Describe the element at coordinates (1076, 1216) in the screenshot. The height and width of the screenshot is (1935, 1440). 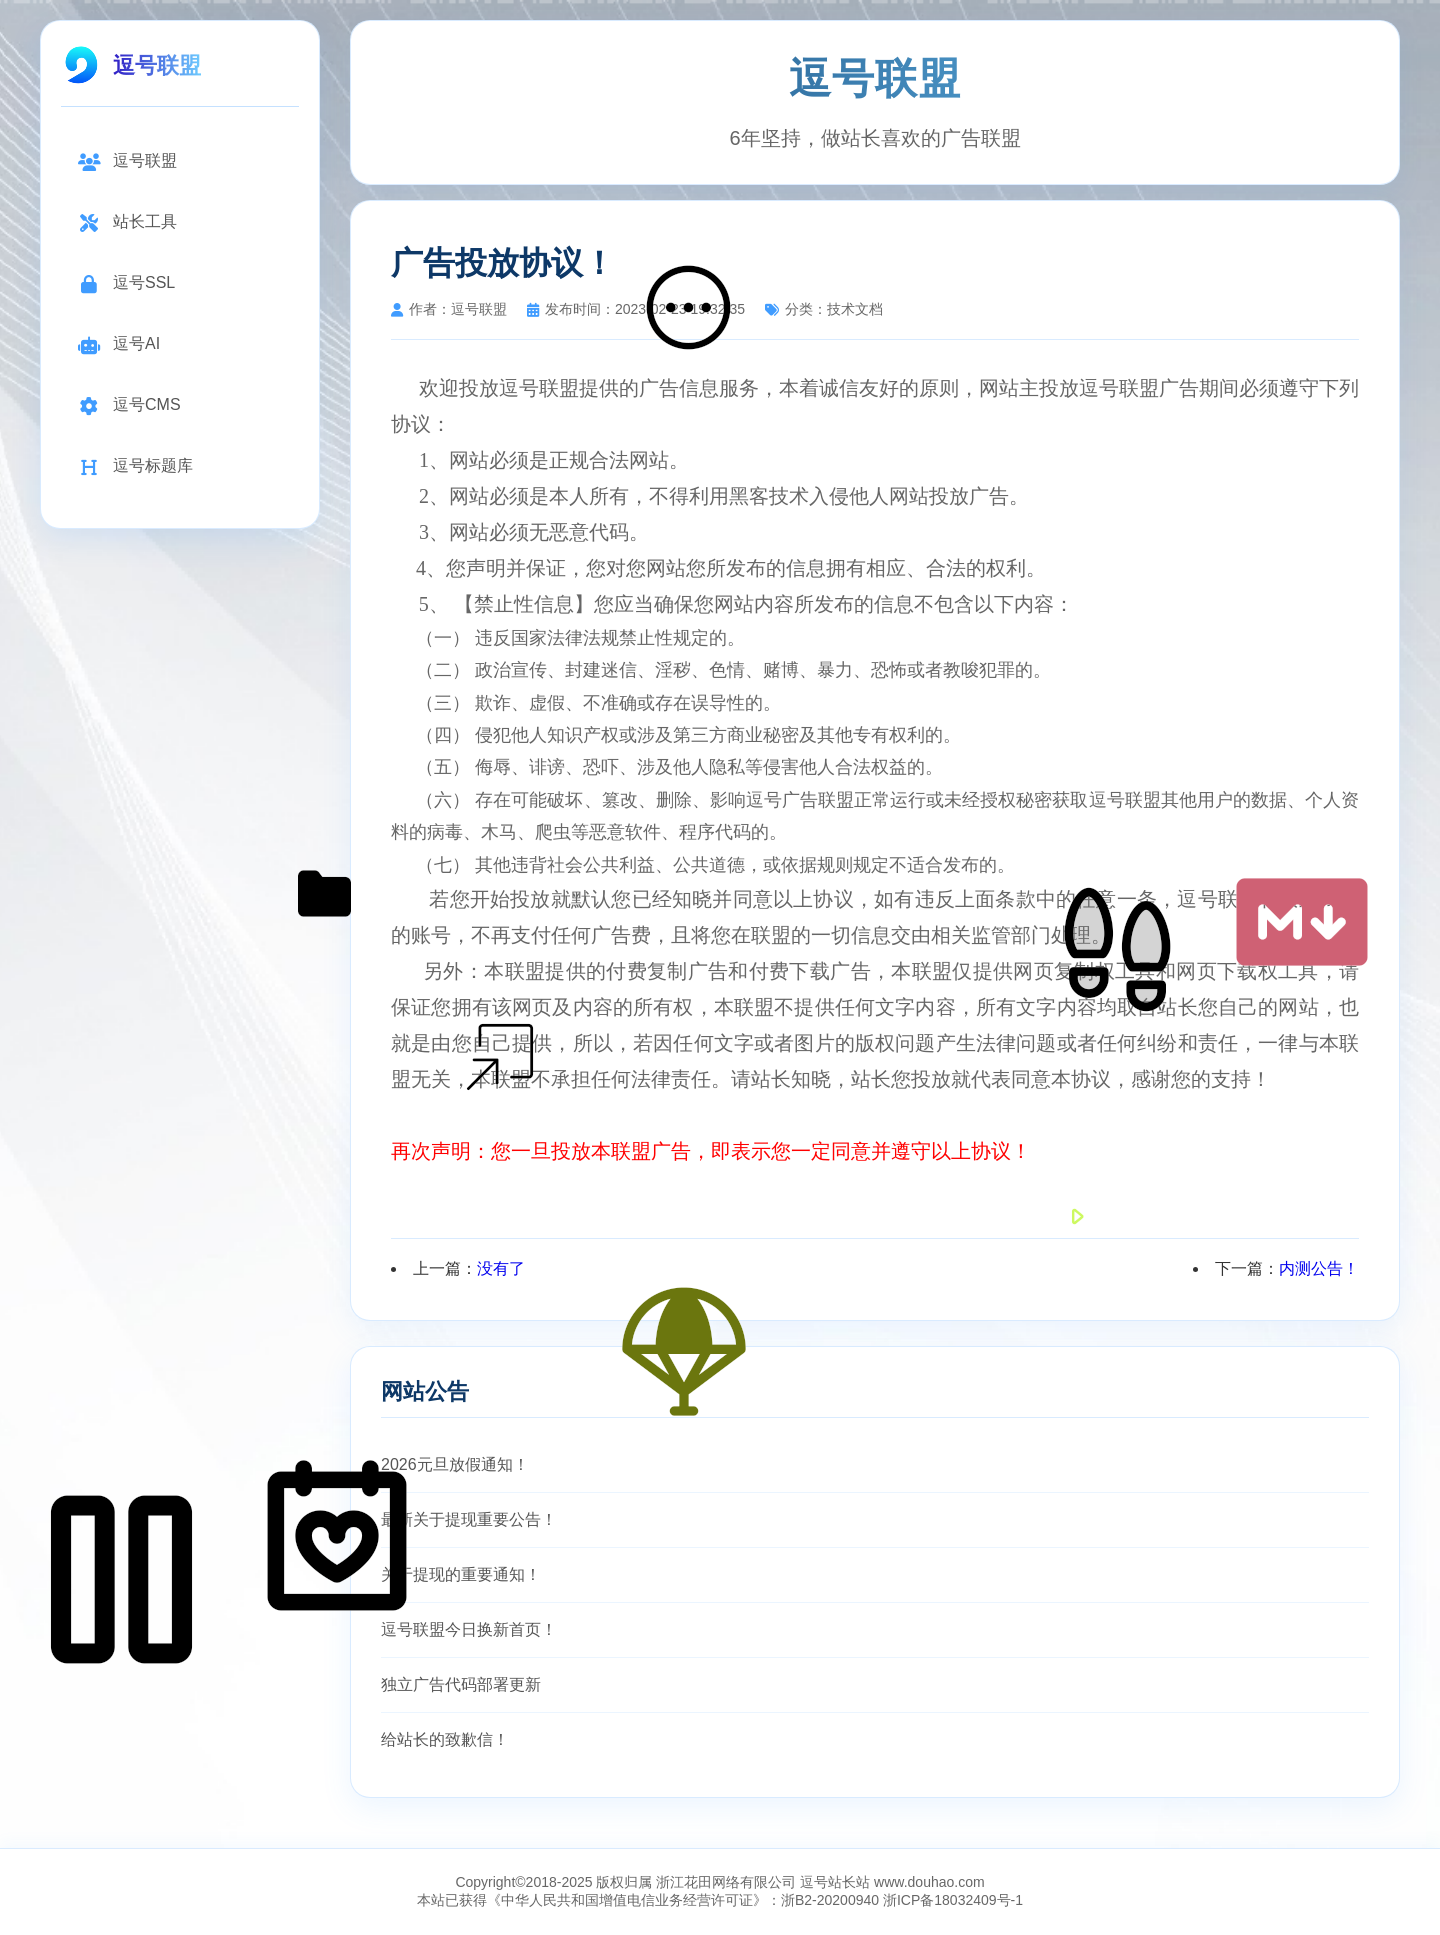
I see `navigate to the next screen or step` at that location.